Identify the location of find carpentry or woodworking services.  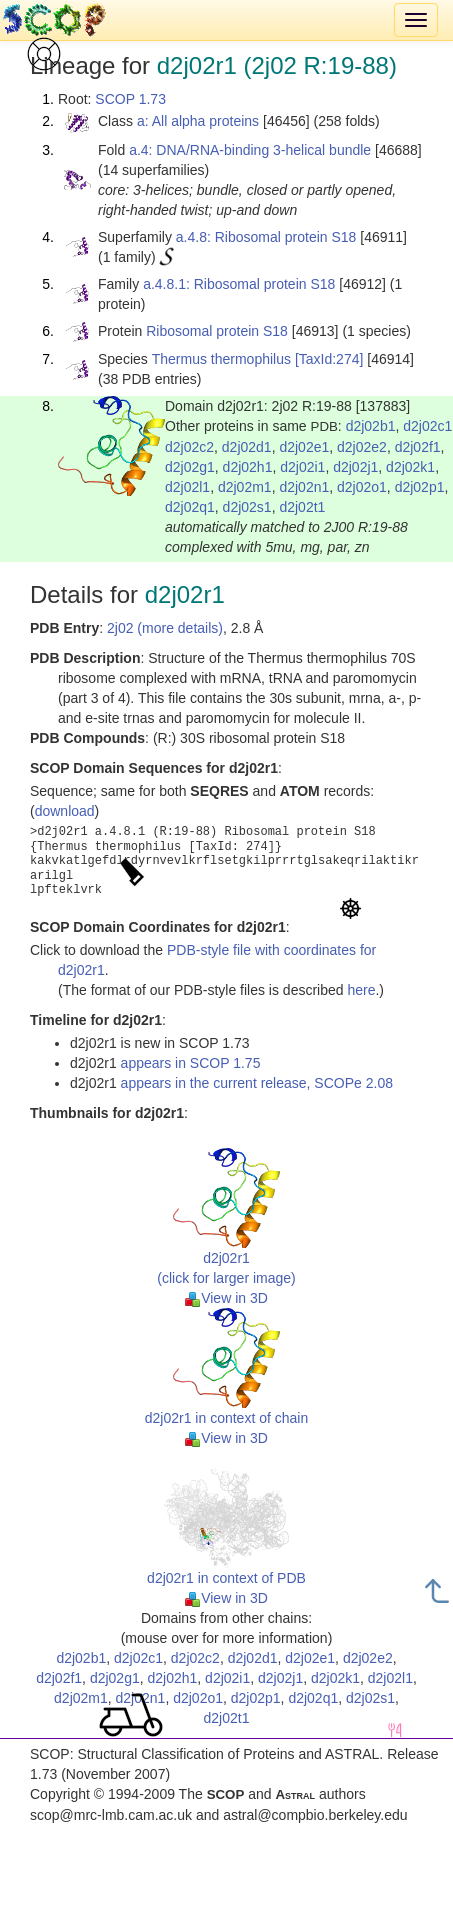
(132, 872).